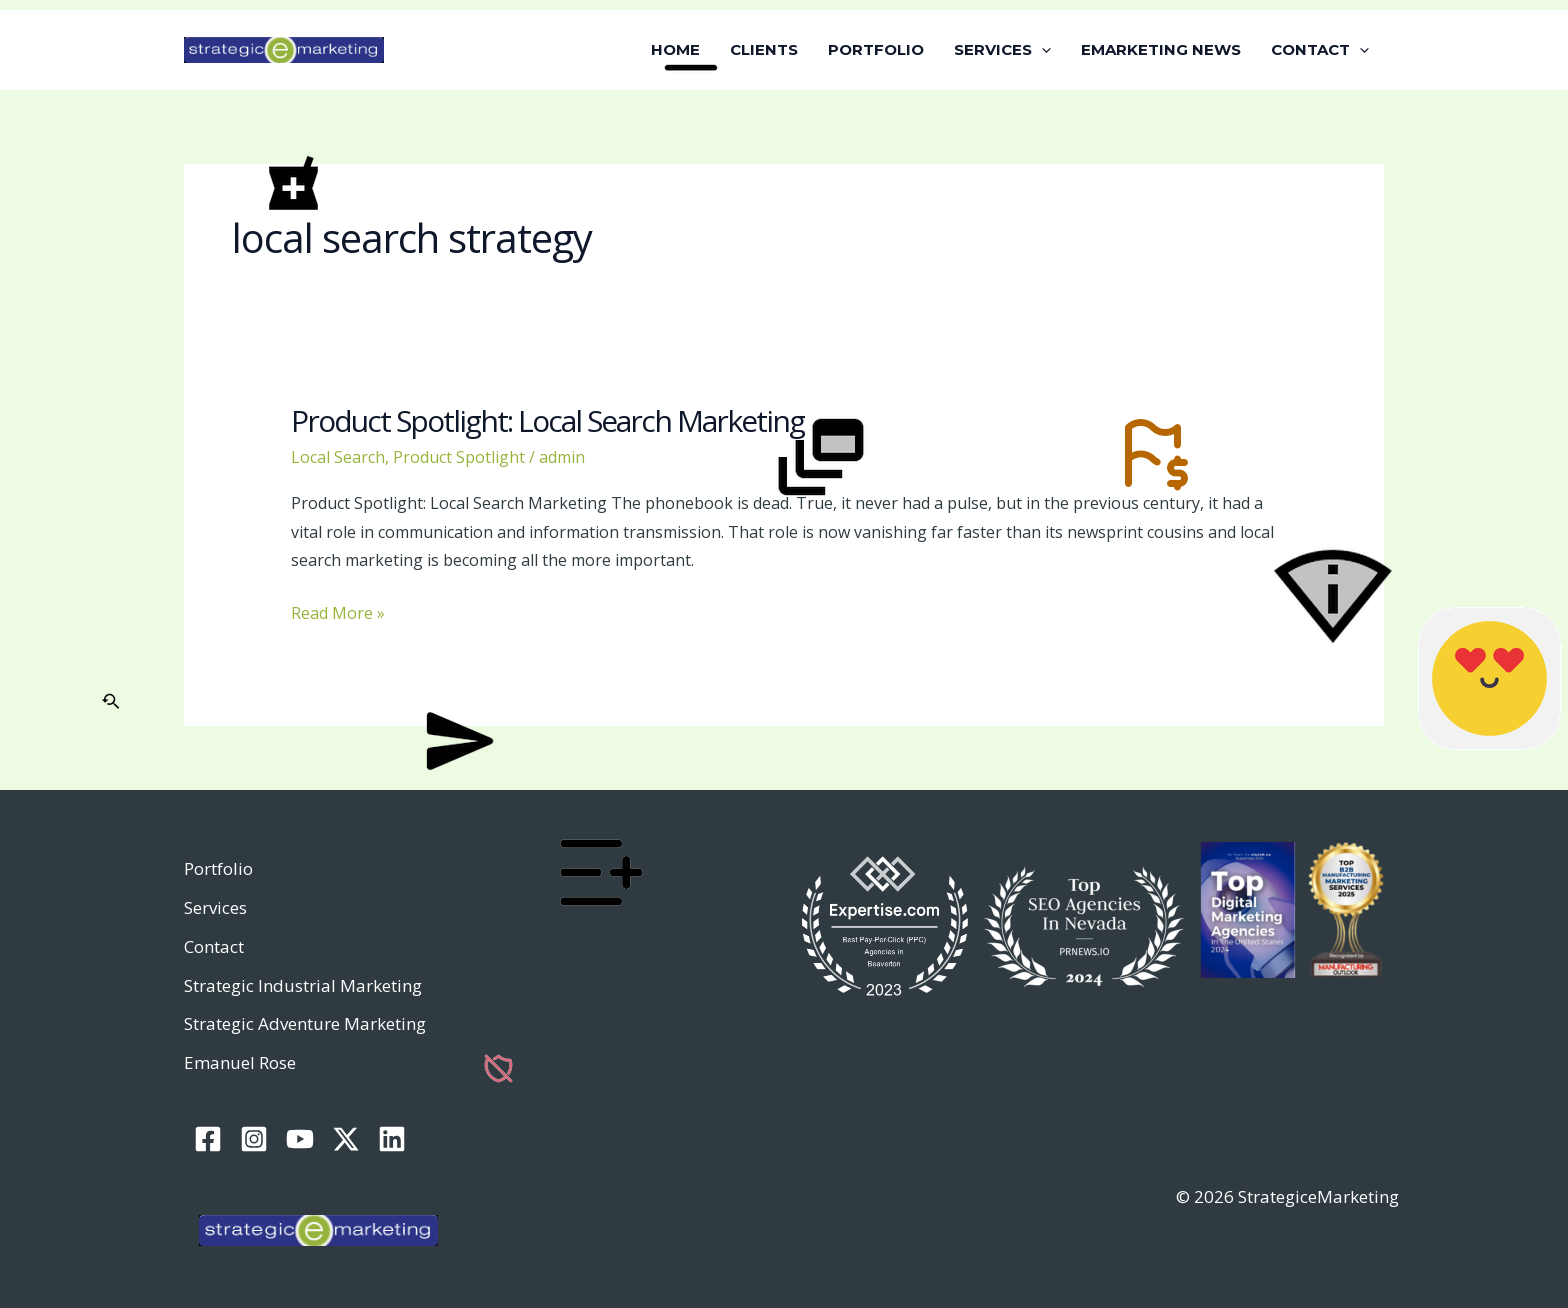 The height and width of the screenshot is (1308, 1568). I want to click on view wifi network information, so click(1333, 594).